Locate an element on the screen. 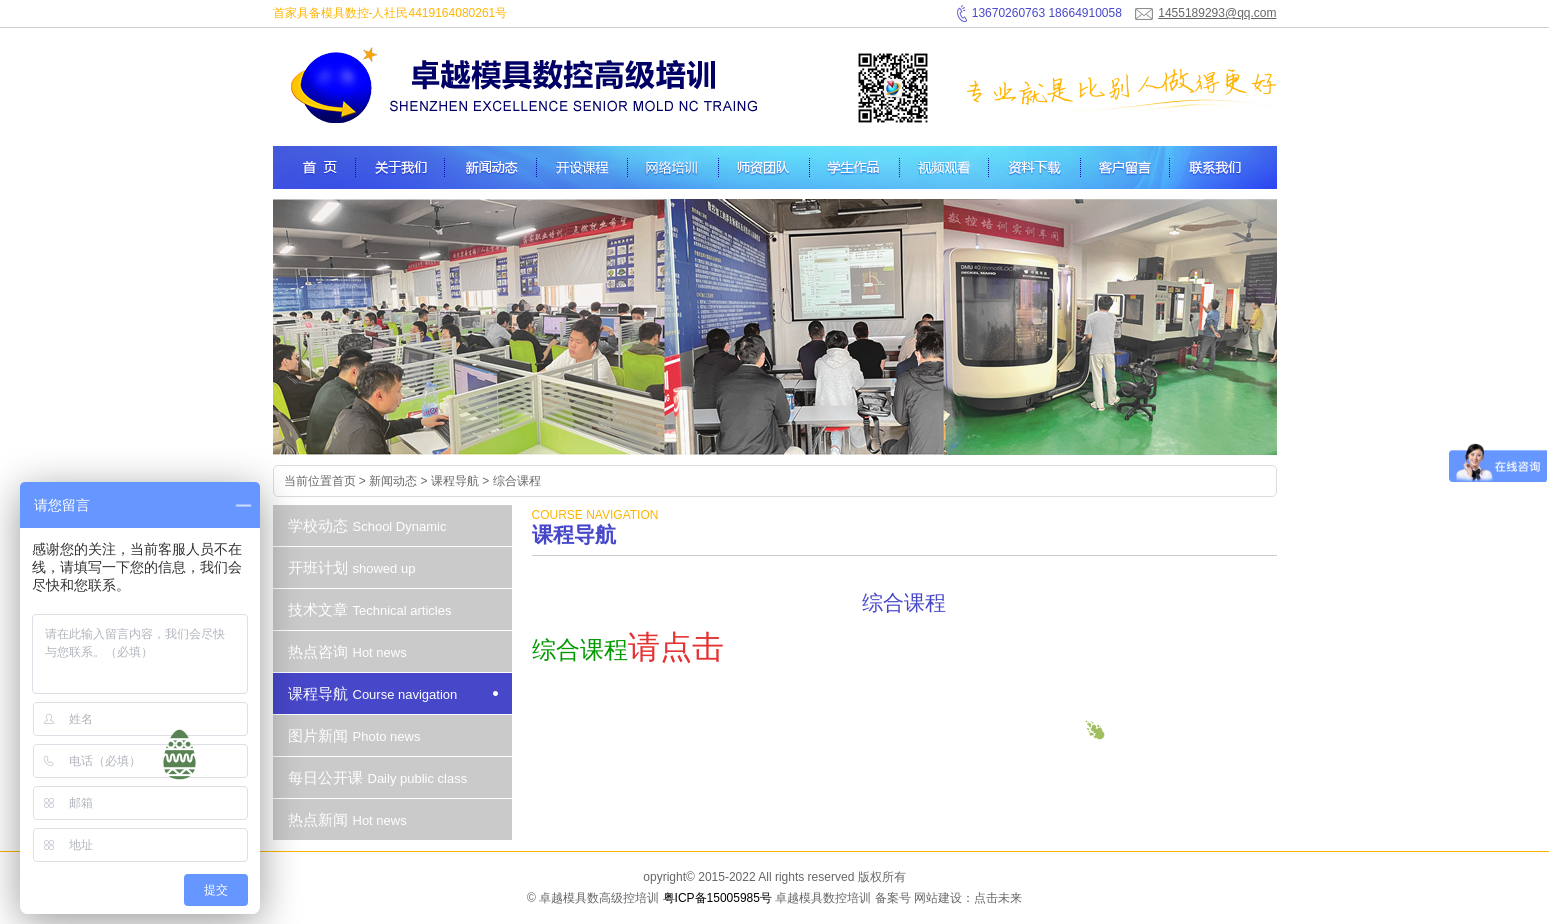  easter or spring seasonal event indicator is located at coordinates (179, 754).